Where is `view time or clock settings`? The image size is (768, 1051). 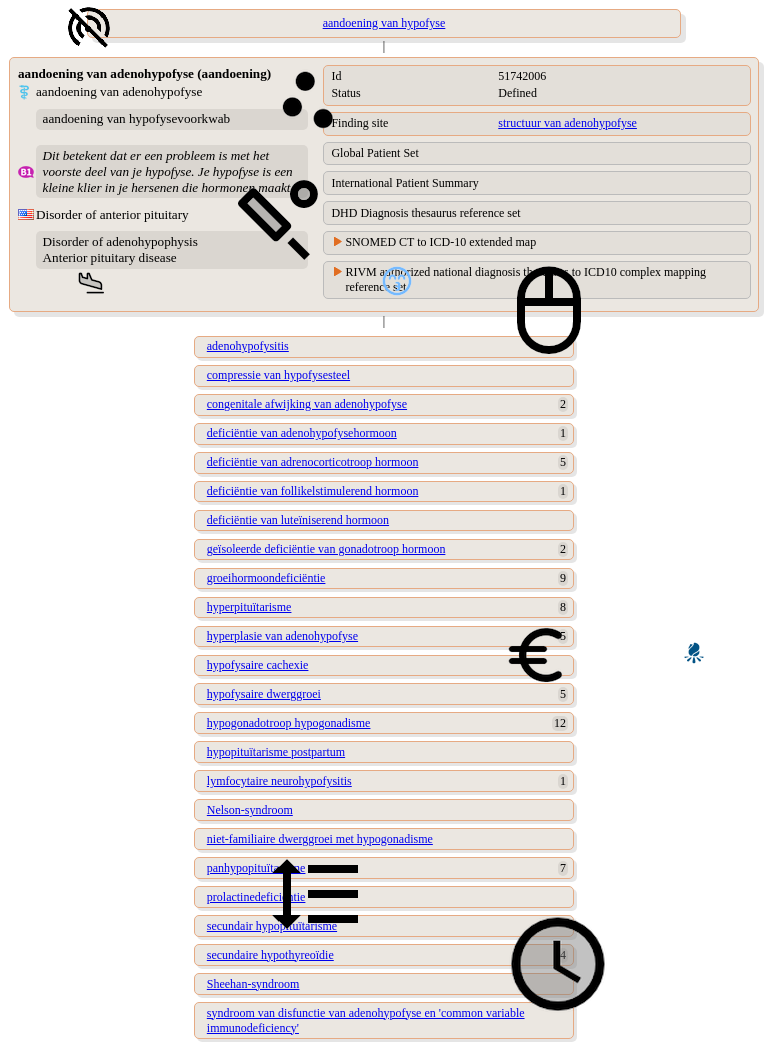
view time or clock settings is located at coordinates (558, 964).